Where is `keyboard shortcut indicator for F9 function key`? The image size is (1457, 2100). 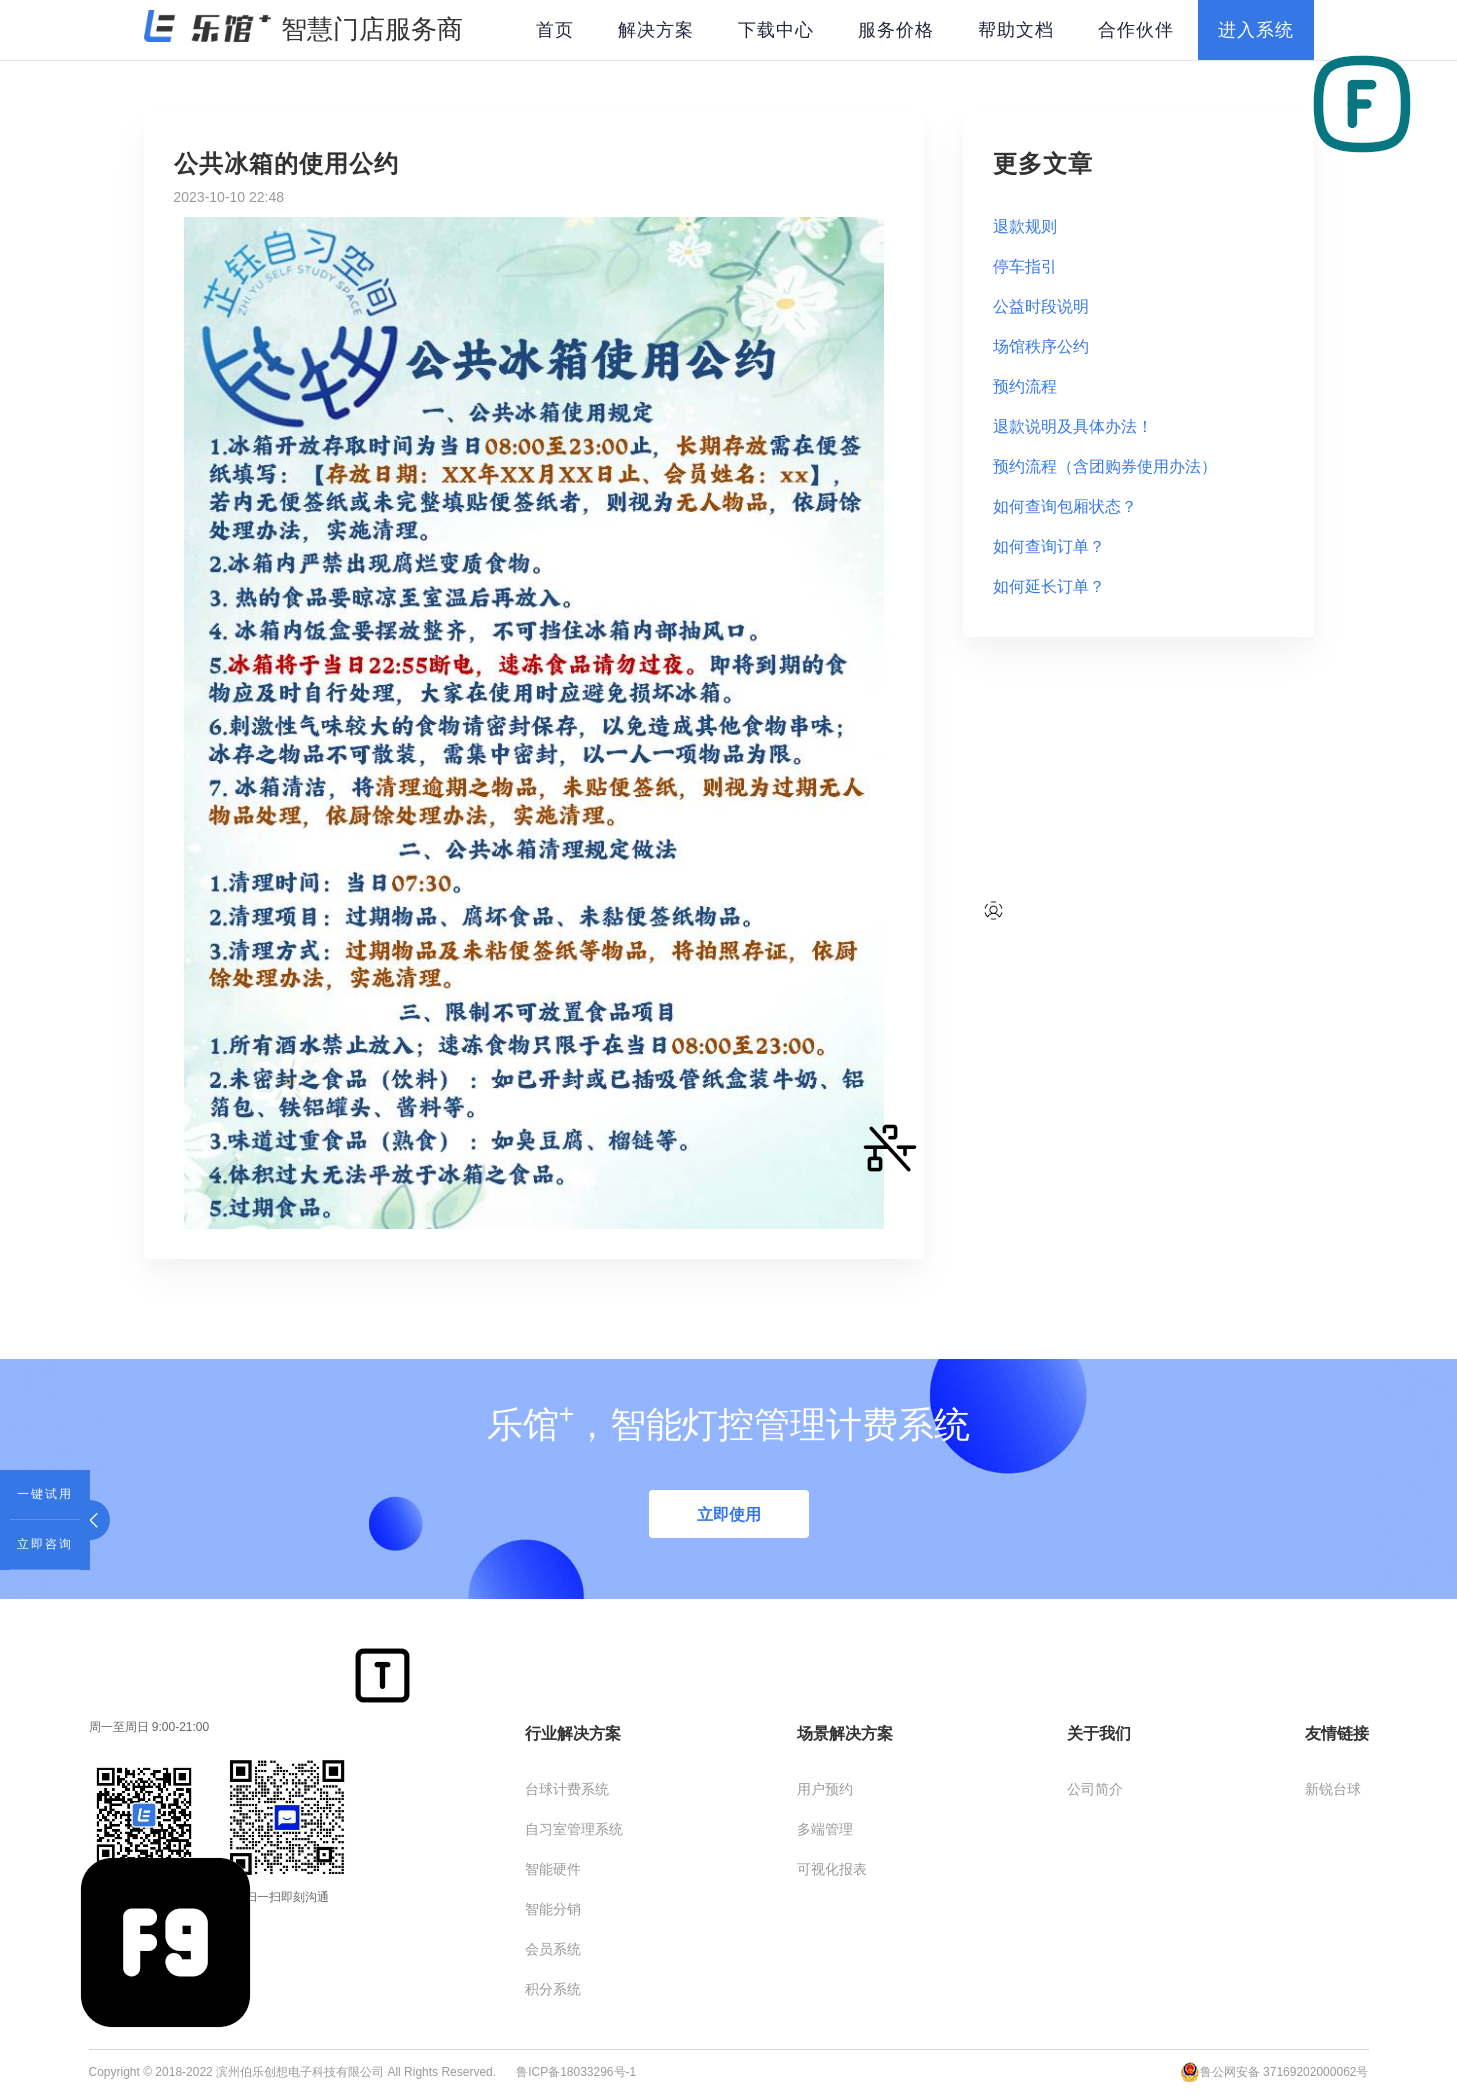 keyboard shortcut indicator for F9 function key is located at coordinates (165, 1942).